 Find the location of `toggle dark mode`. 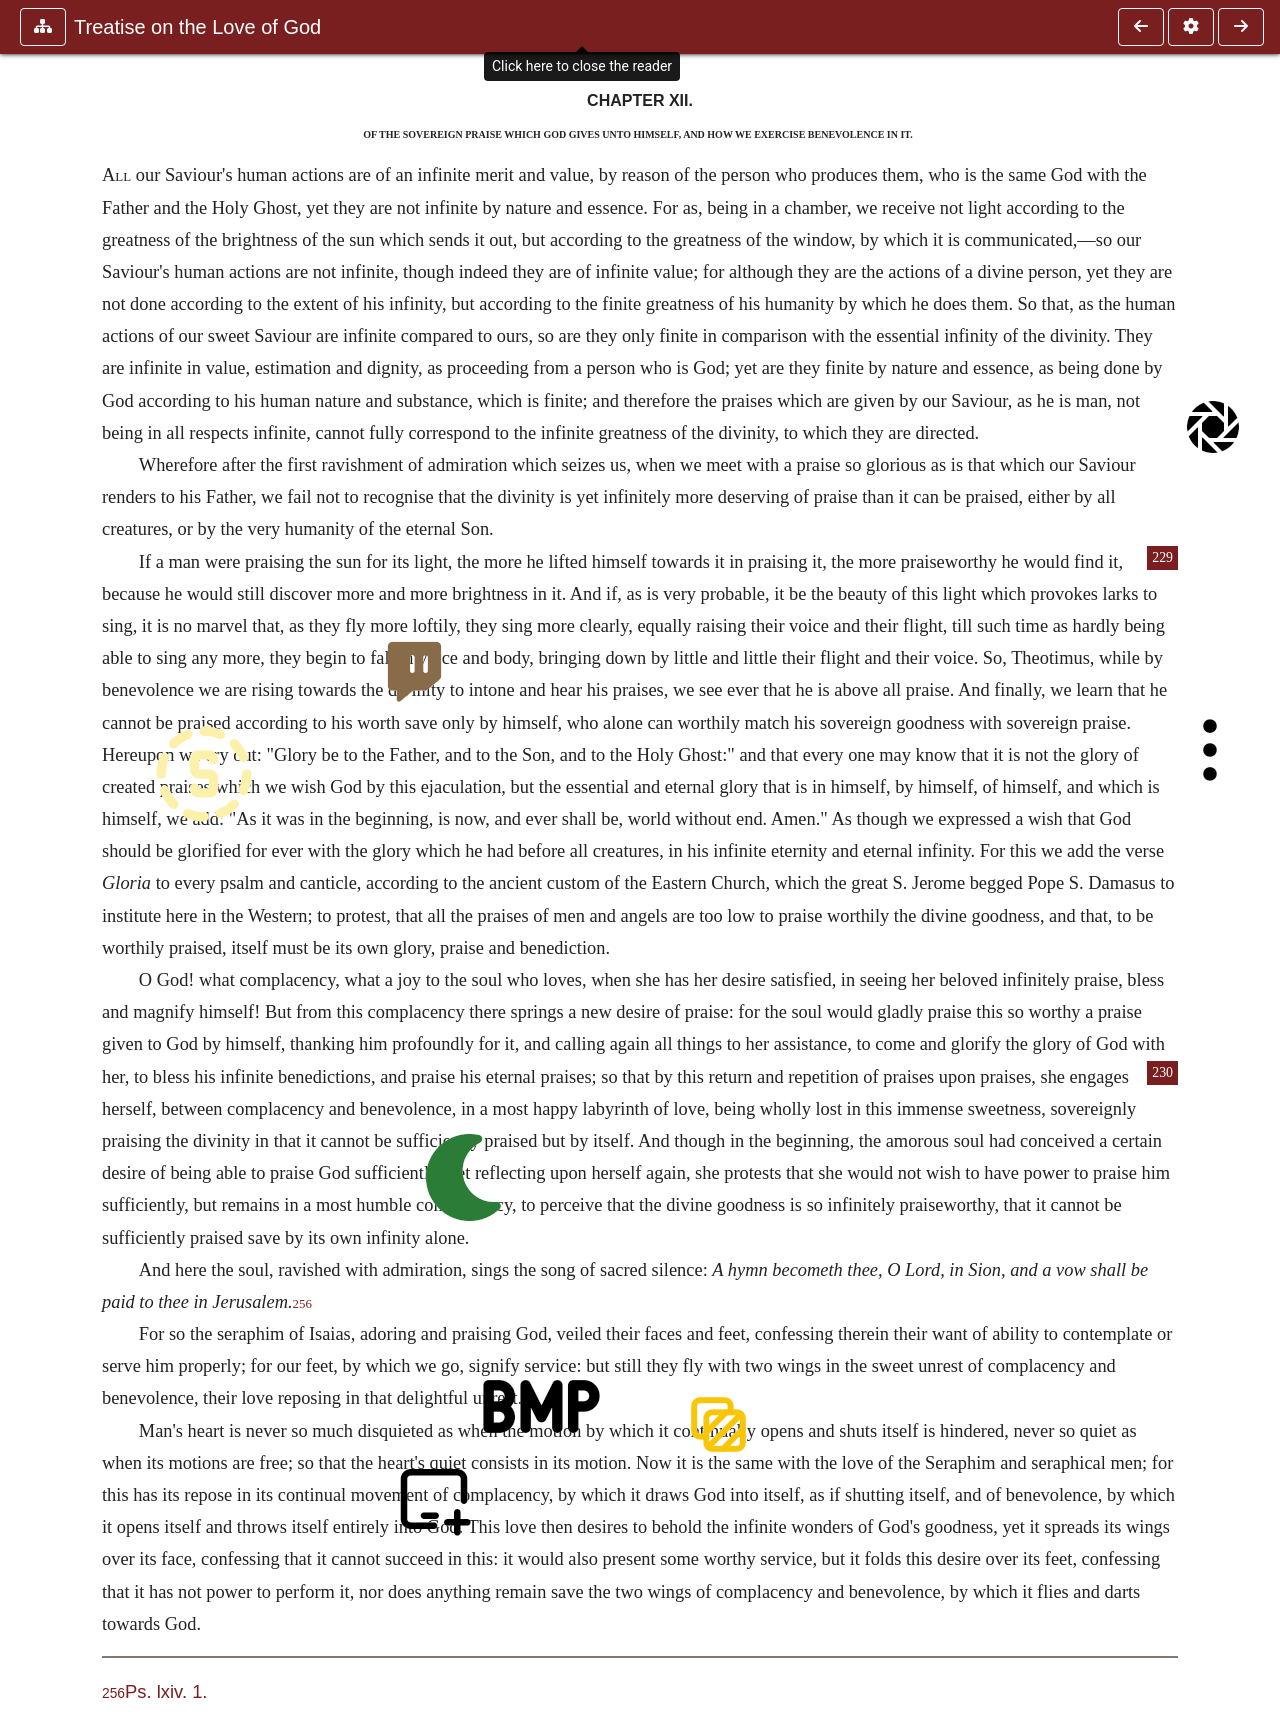

toggle dark mode is located at coordinates (469, 1177).